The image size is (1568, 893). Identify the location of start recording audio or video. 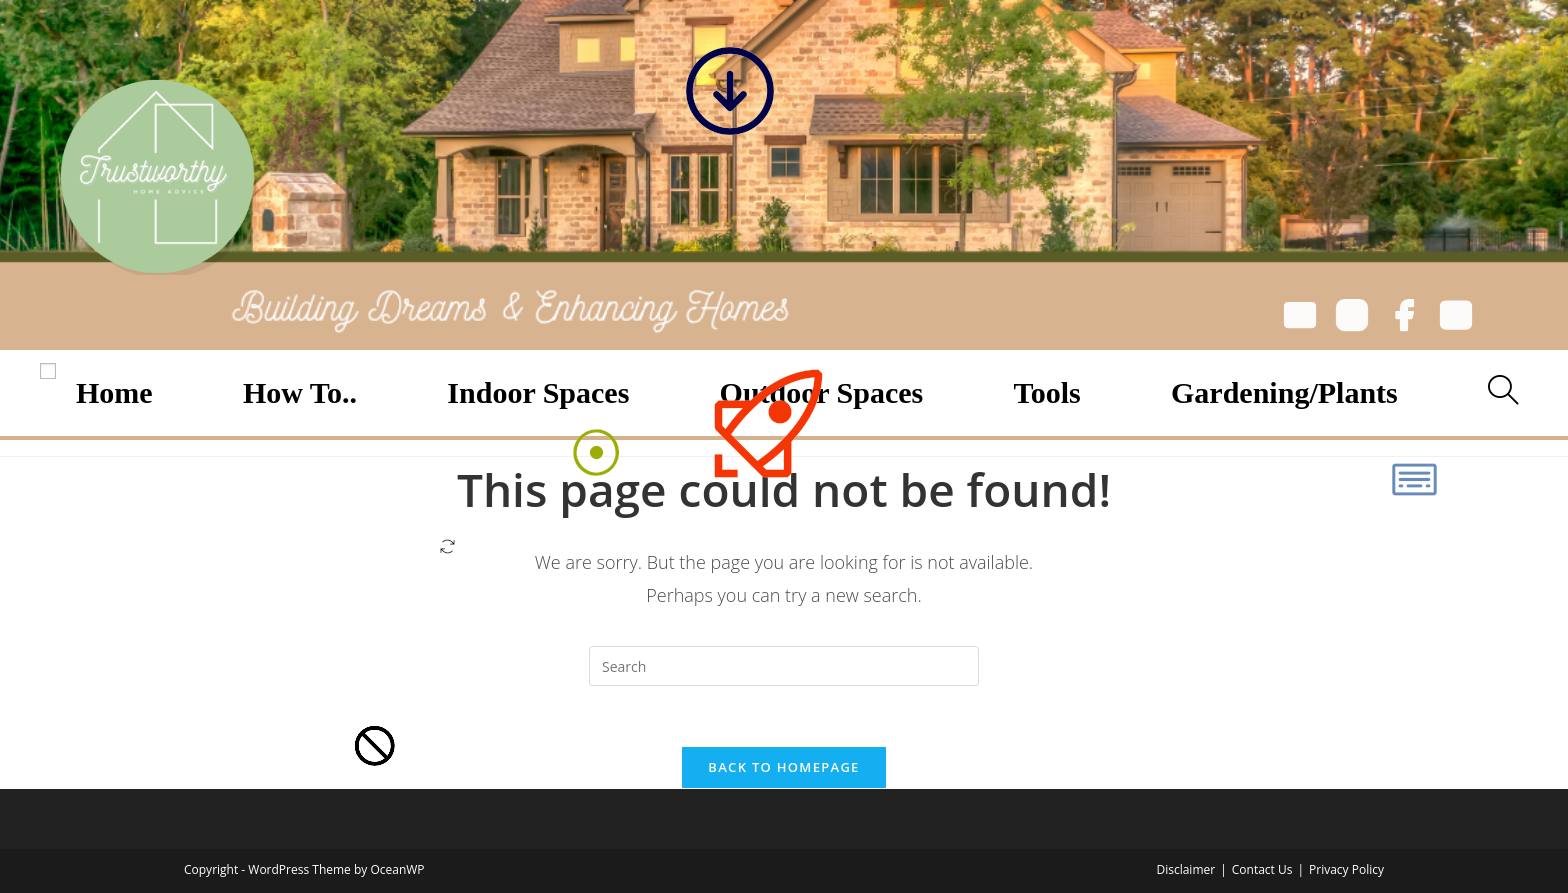
(596, 452).